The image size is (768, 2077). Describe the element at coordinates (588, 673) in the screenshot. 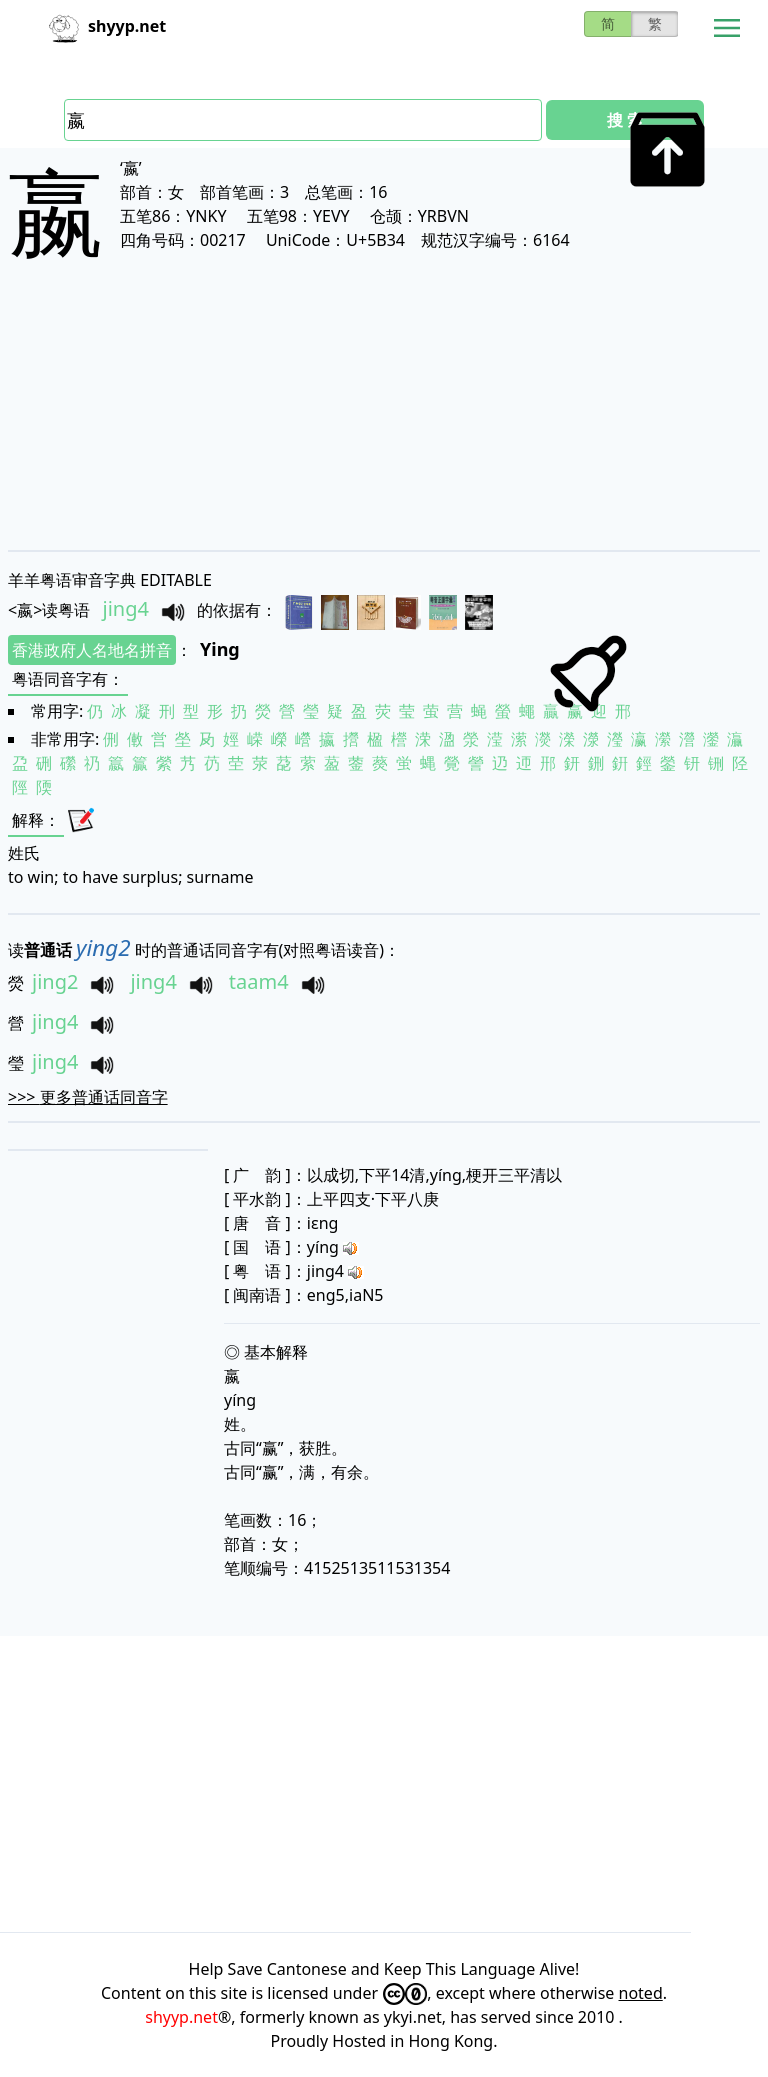

I see `view school notifications or alerts` at that location.